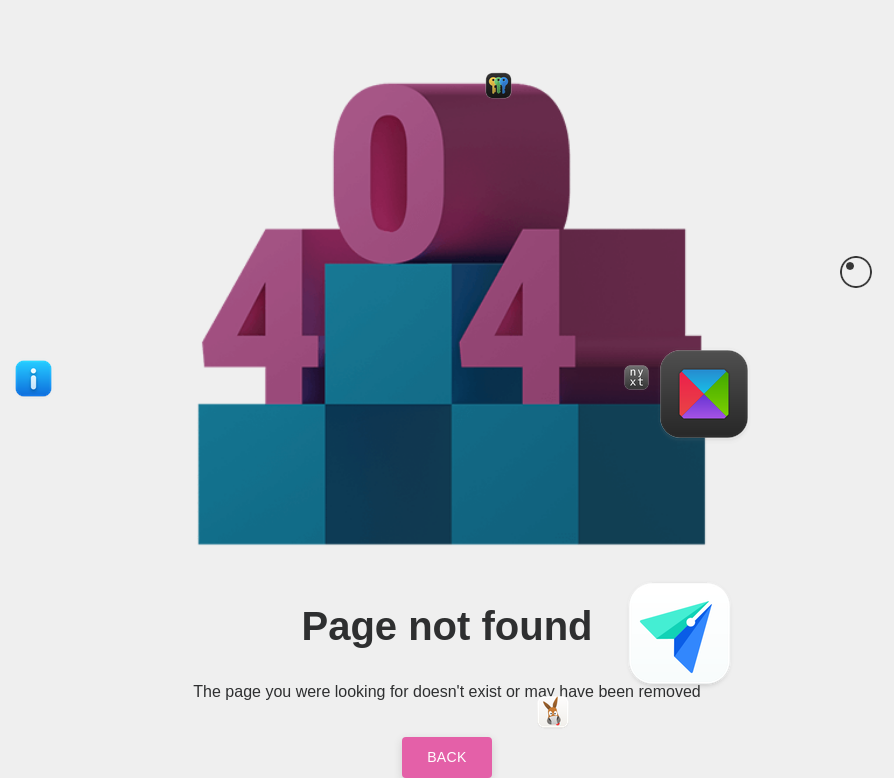 The image size is (894, 778). What do you see at coordinates (704, 394) in the screenshot?
I see `launch gnome tetravex puzzle game` at bounding box center [704, 394].